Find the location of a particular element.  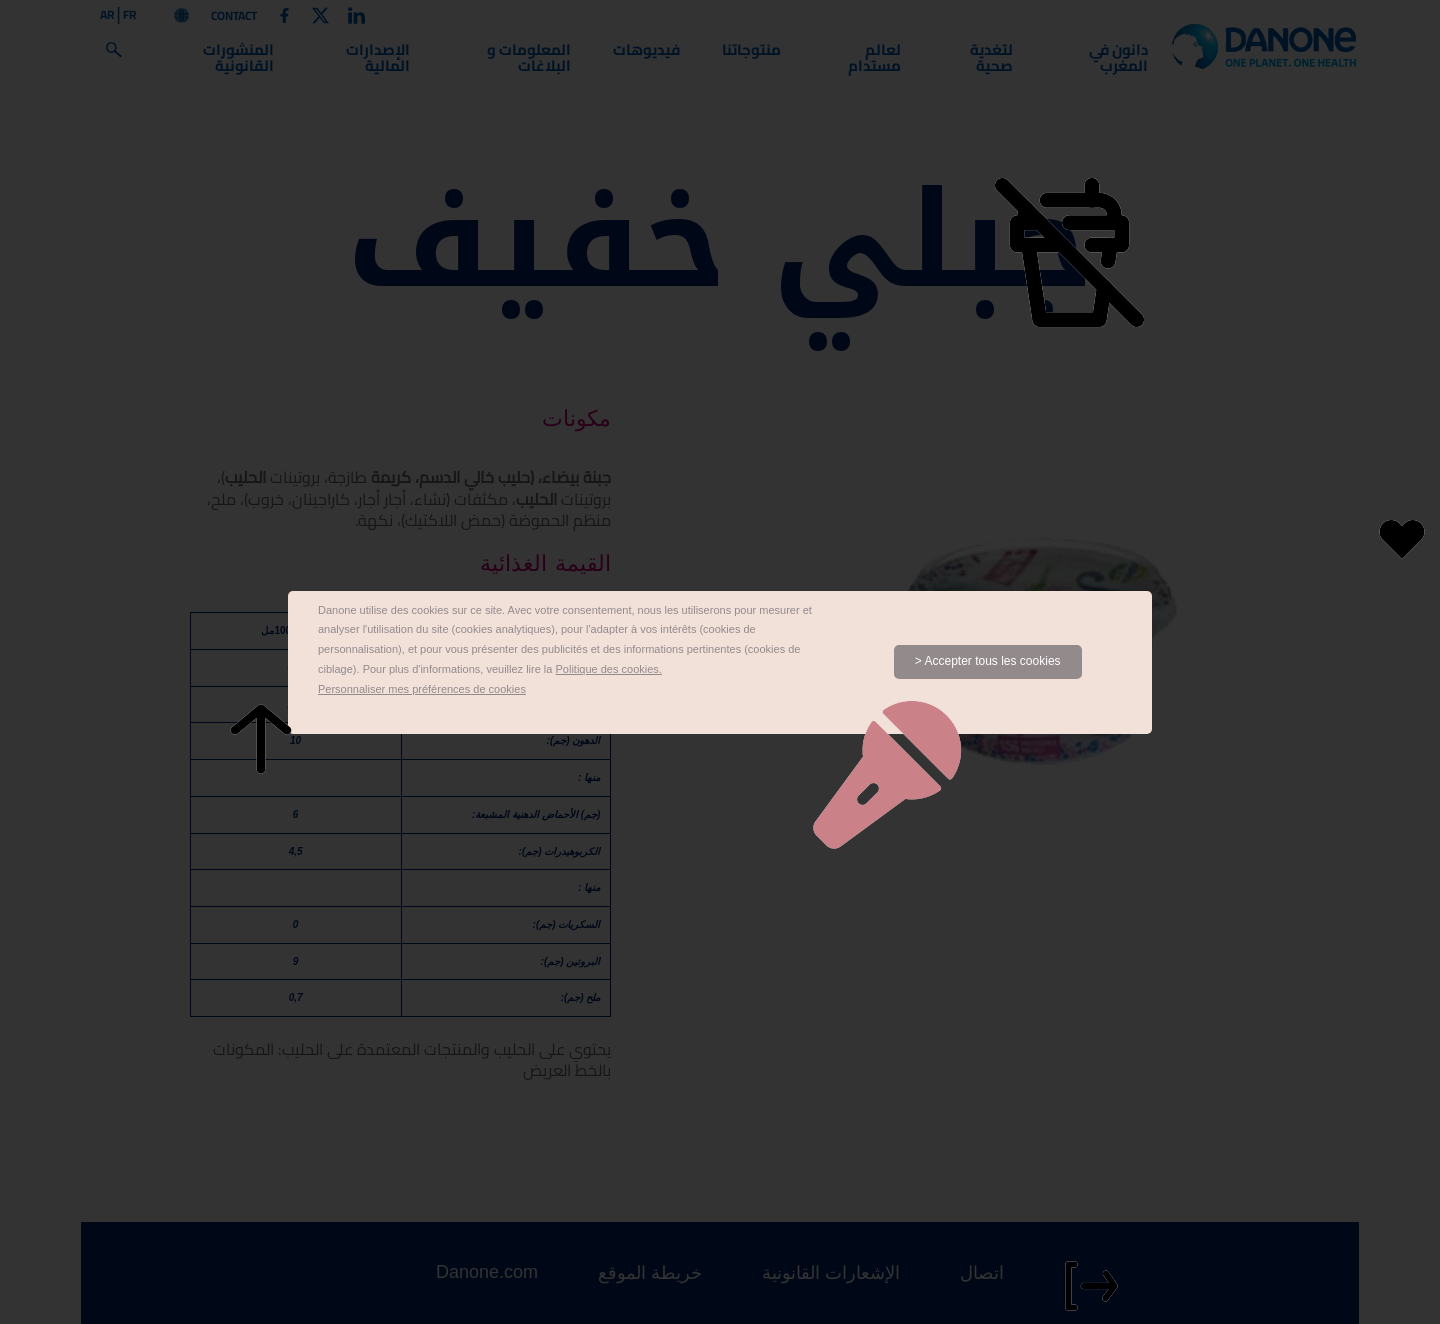

no beverages allowed is located at coordinates (1069, 252).